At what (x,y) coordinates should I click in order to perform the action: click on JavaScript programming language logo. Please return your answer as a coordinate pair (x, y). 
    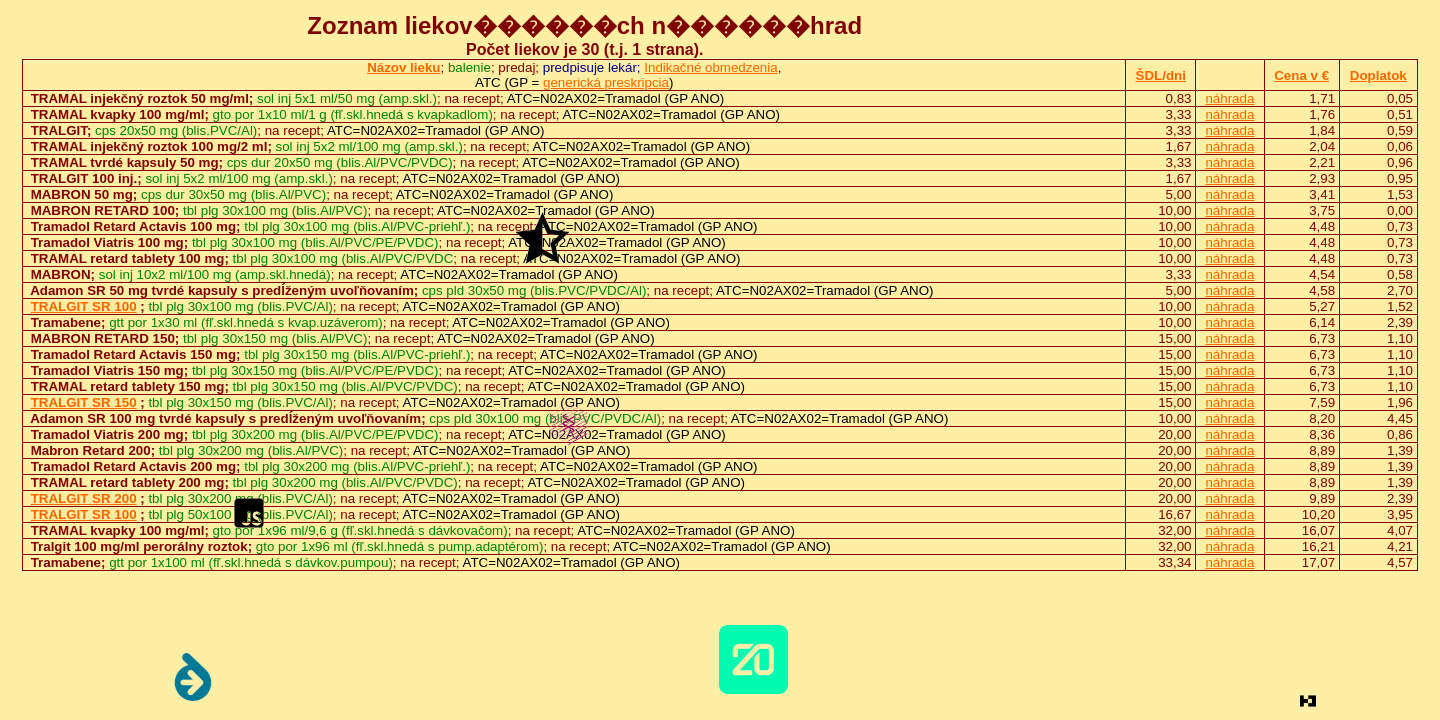
    Looking at the image, I should click on (249, 513).